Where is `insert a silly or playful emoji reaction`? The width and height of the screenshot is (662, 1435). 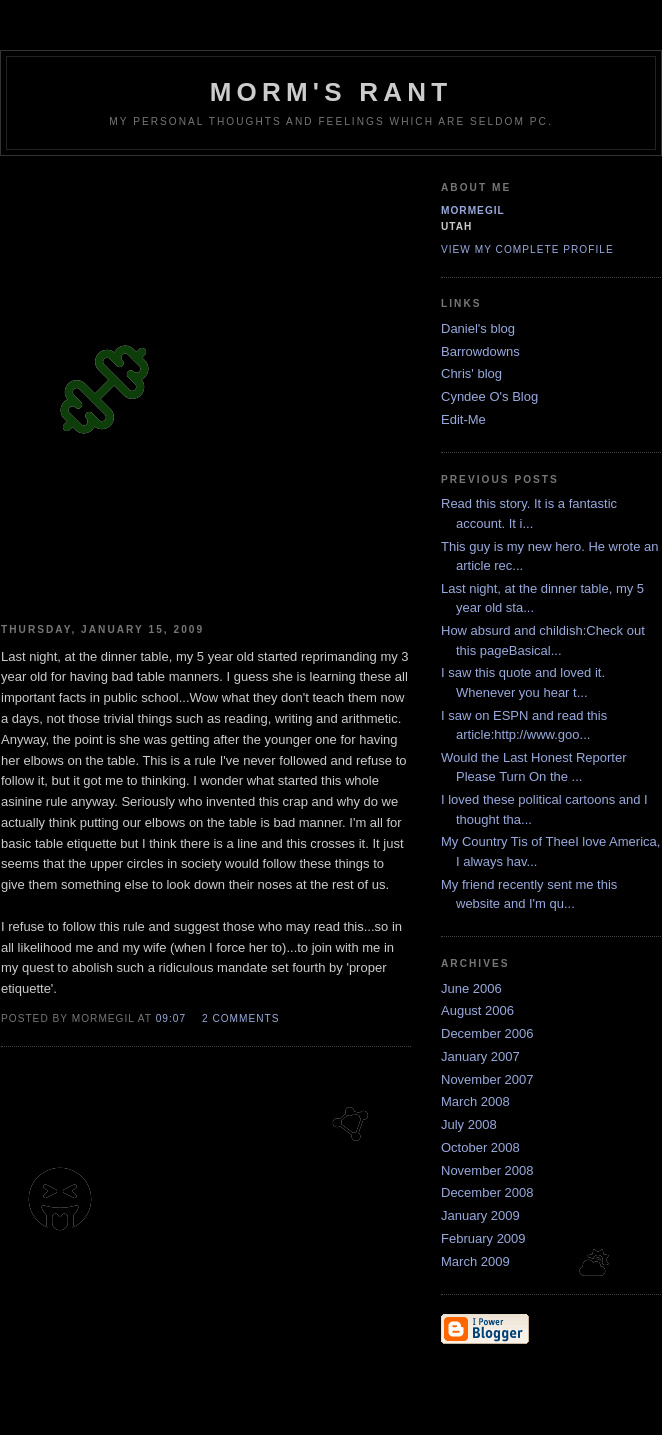
insert a silly or playful emoji reaction is located at coordinates (60, 1199).